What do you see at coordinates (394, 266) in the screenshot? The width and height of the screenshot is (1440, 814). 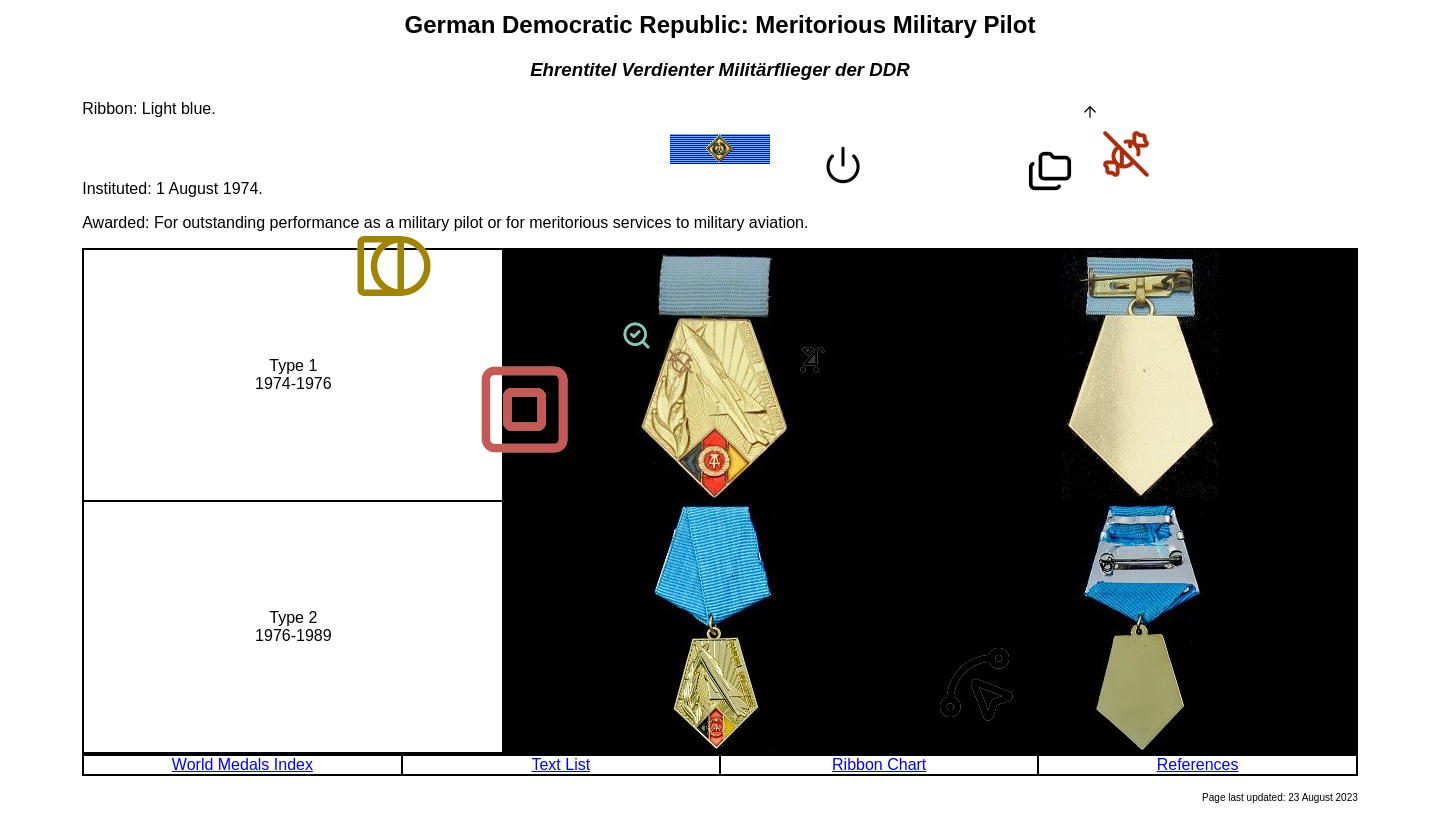 I see `toggle between rectangular and circular view modes` at bounding box center [394, 266].